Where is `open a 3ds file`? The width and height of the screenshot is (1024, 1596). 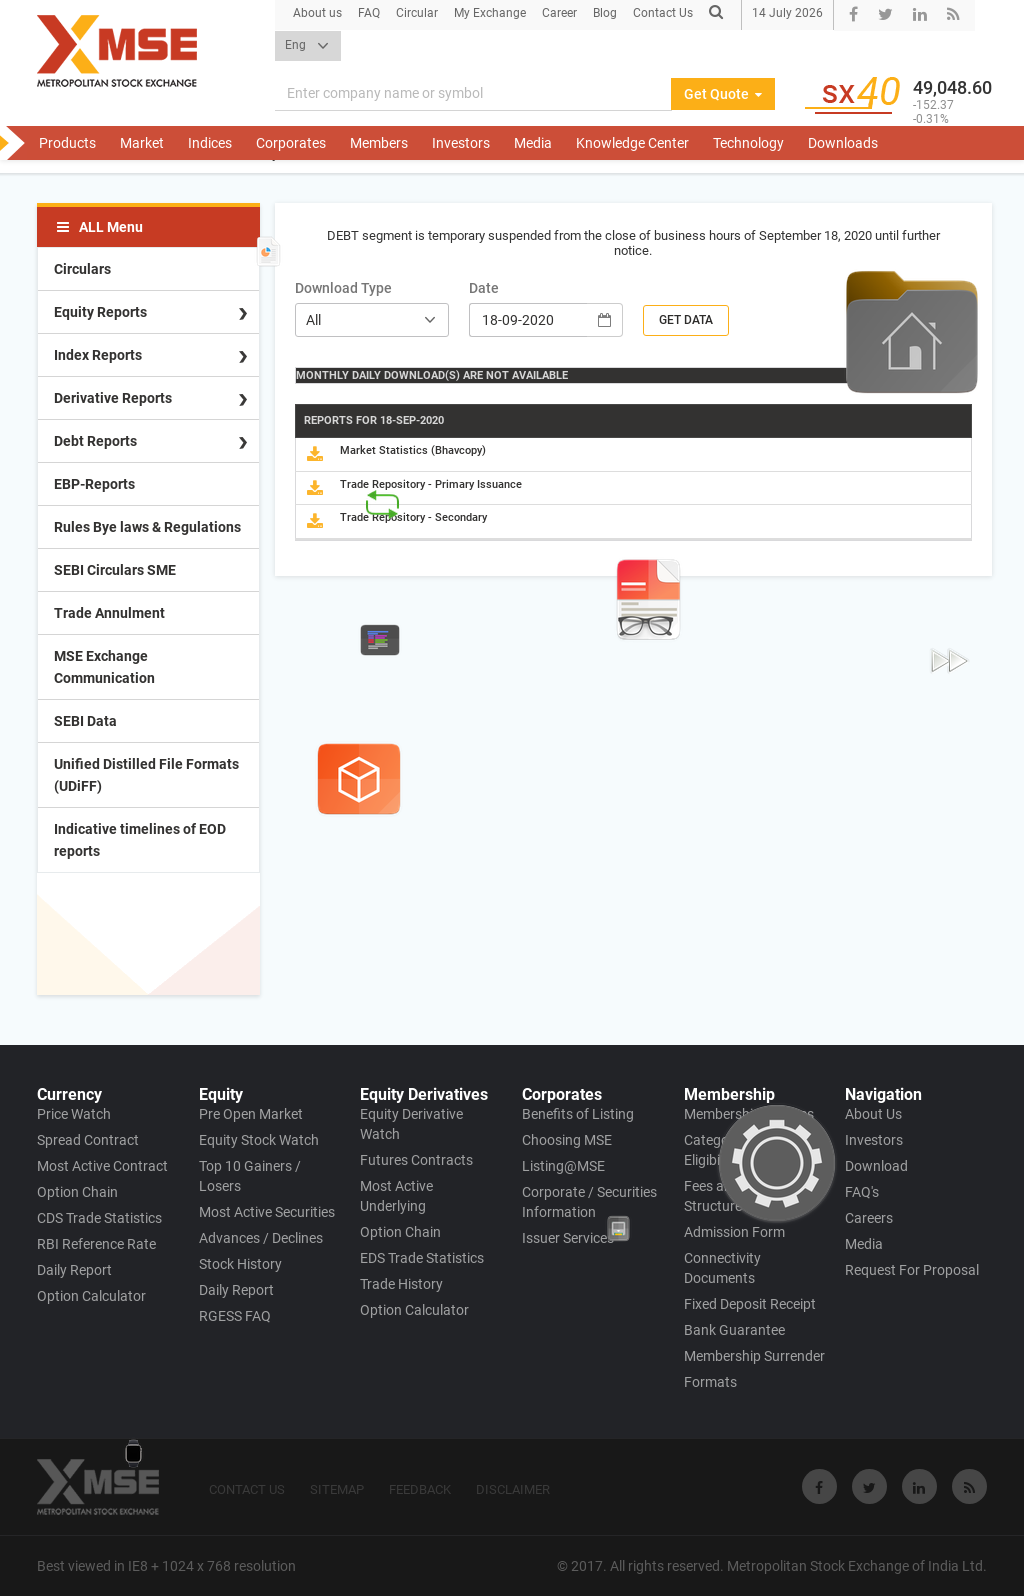
open a 3ds file is located at coordinates (359, 776).